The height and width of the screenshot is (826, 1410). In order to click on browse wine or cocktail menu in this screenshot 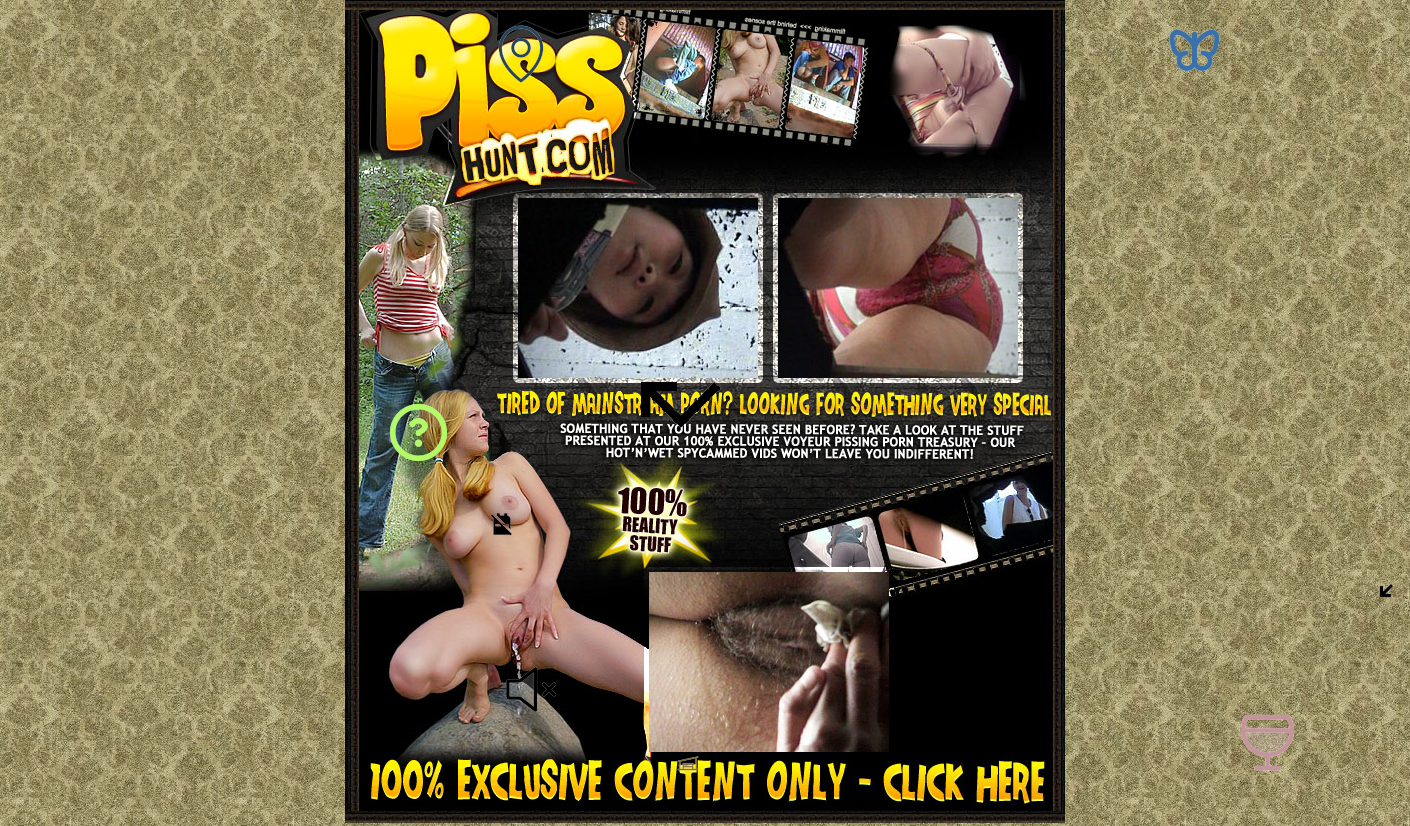, I will do `click(1267, 741)`.